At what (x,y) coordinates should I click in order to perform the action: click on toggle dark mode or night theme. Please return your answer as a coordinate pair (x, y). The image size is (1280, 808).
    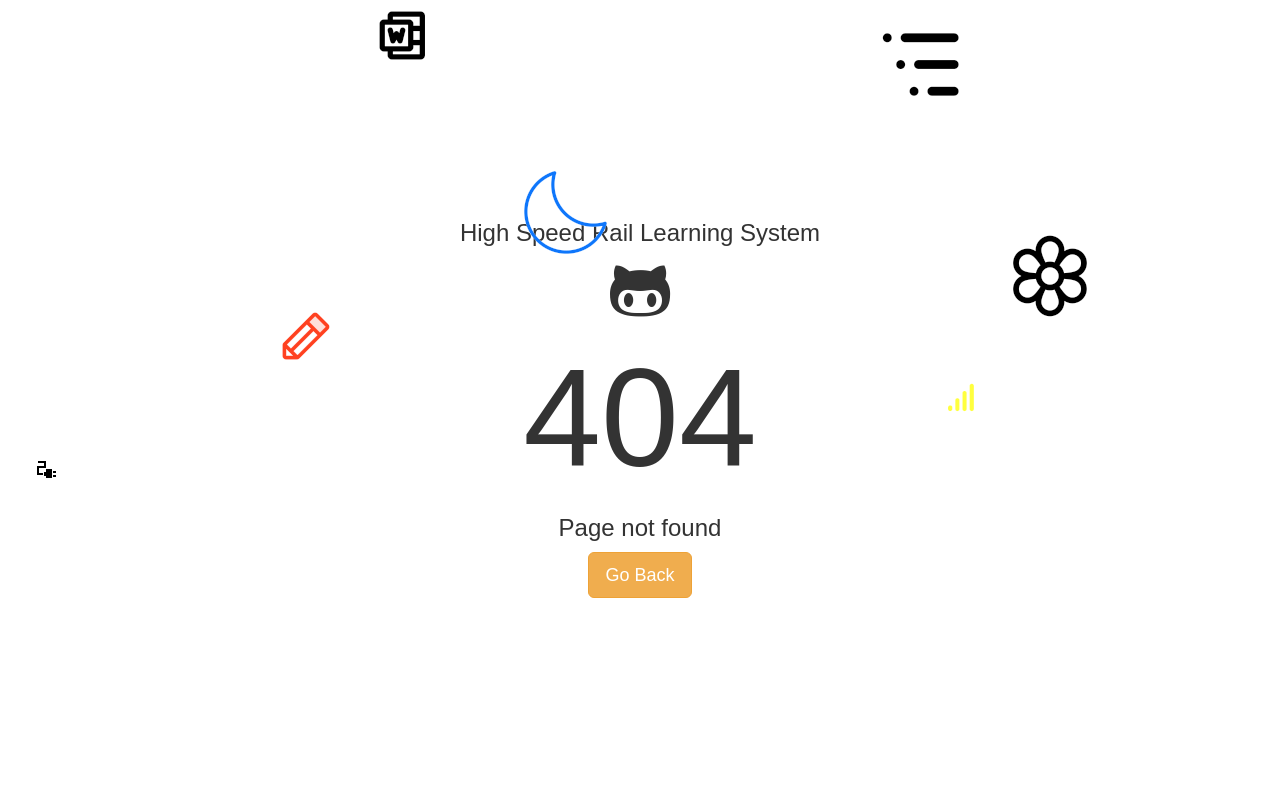
    Looking at the image, I should click on (563, 215).